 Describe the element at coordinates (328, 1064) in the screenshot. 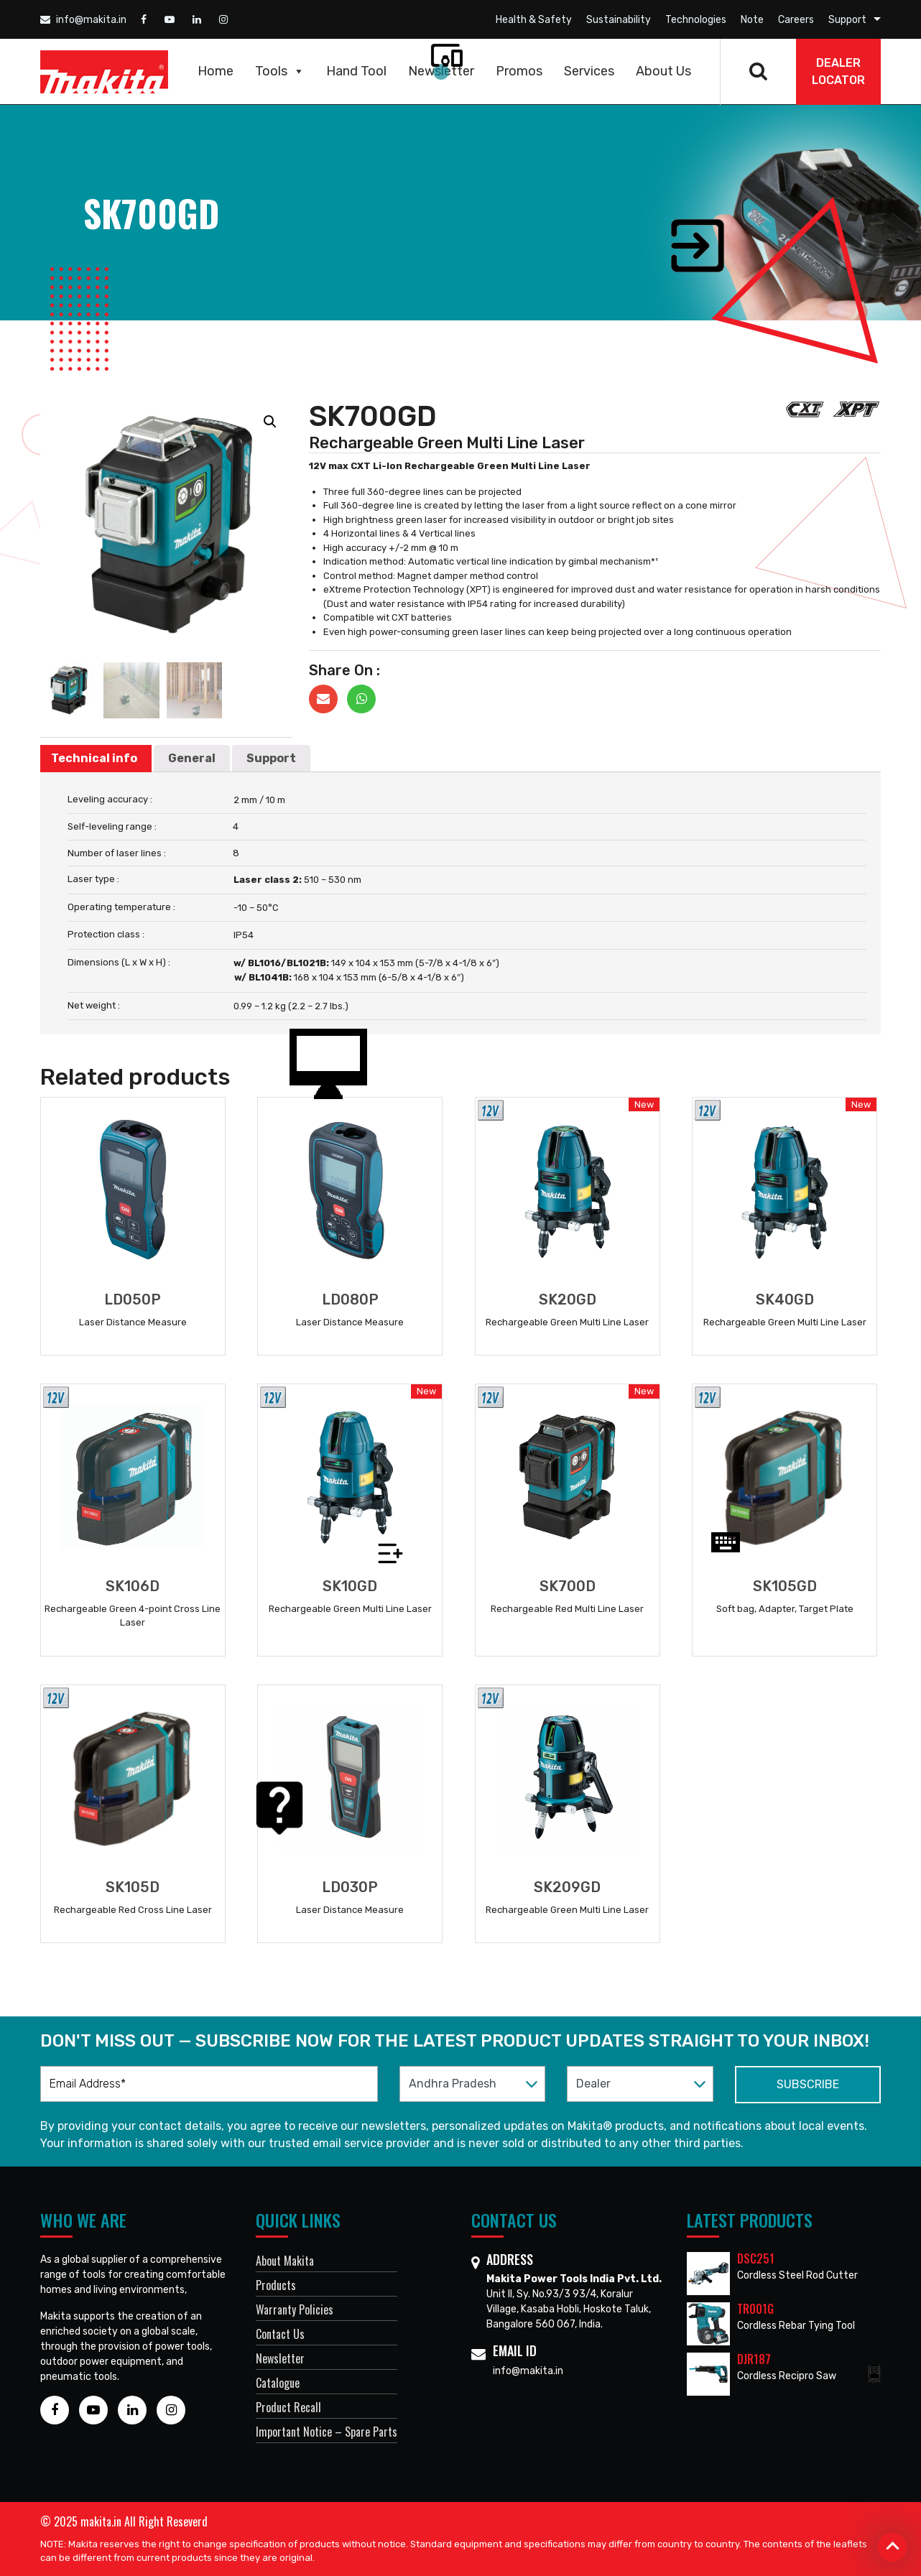

I see `view on desktop display` at that location.